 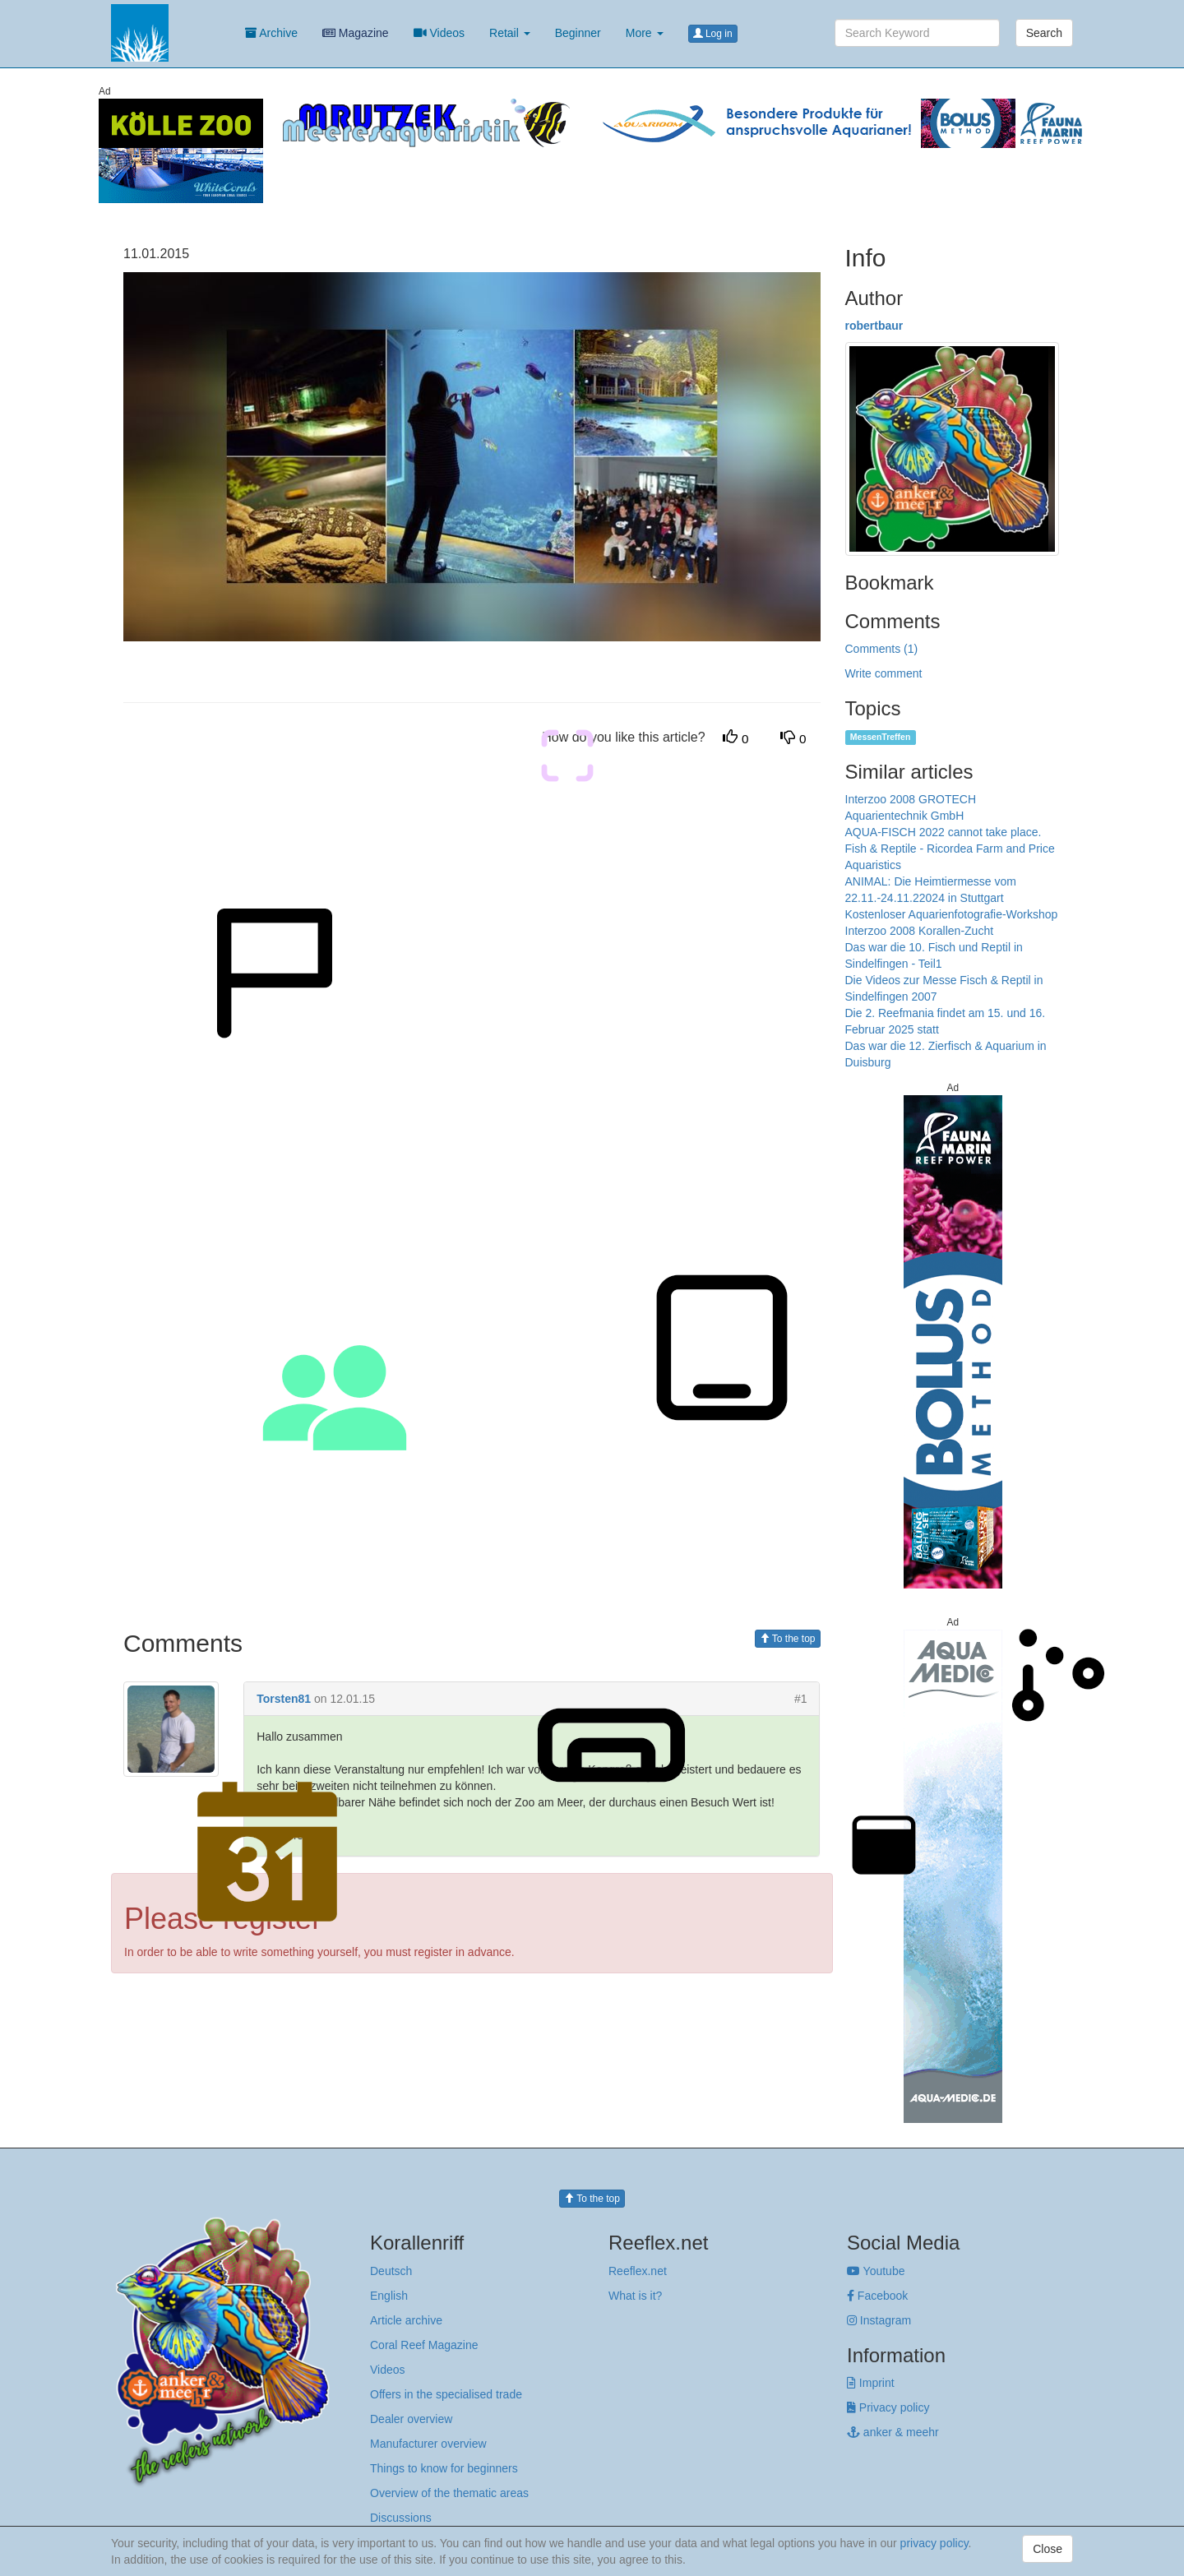 I want to click on view calendar or schedule, so click(x=267, y=1852).